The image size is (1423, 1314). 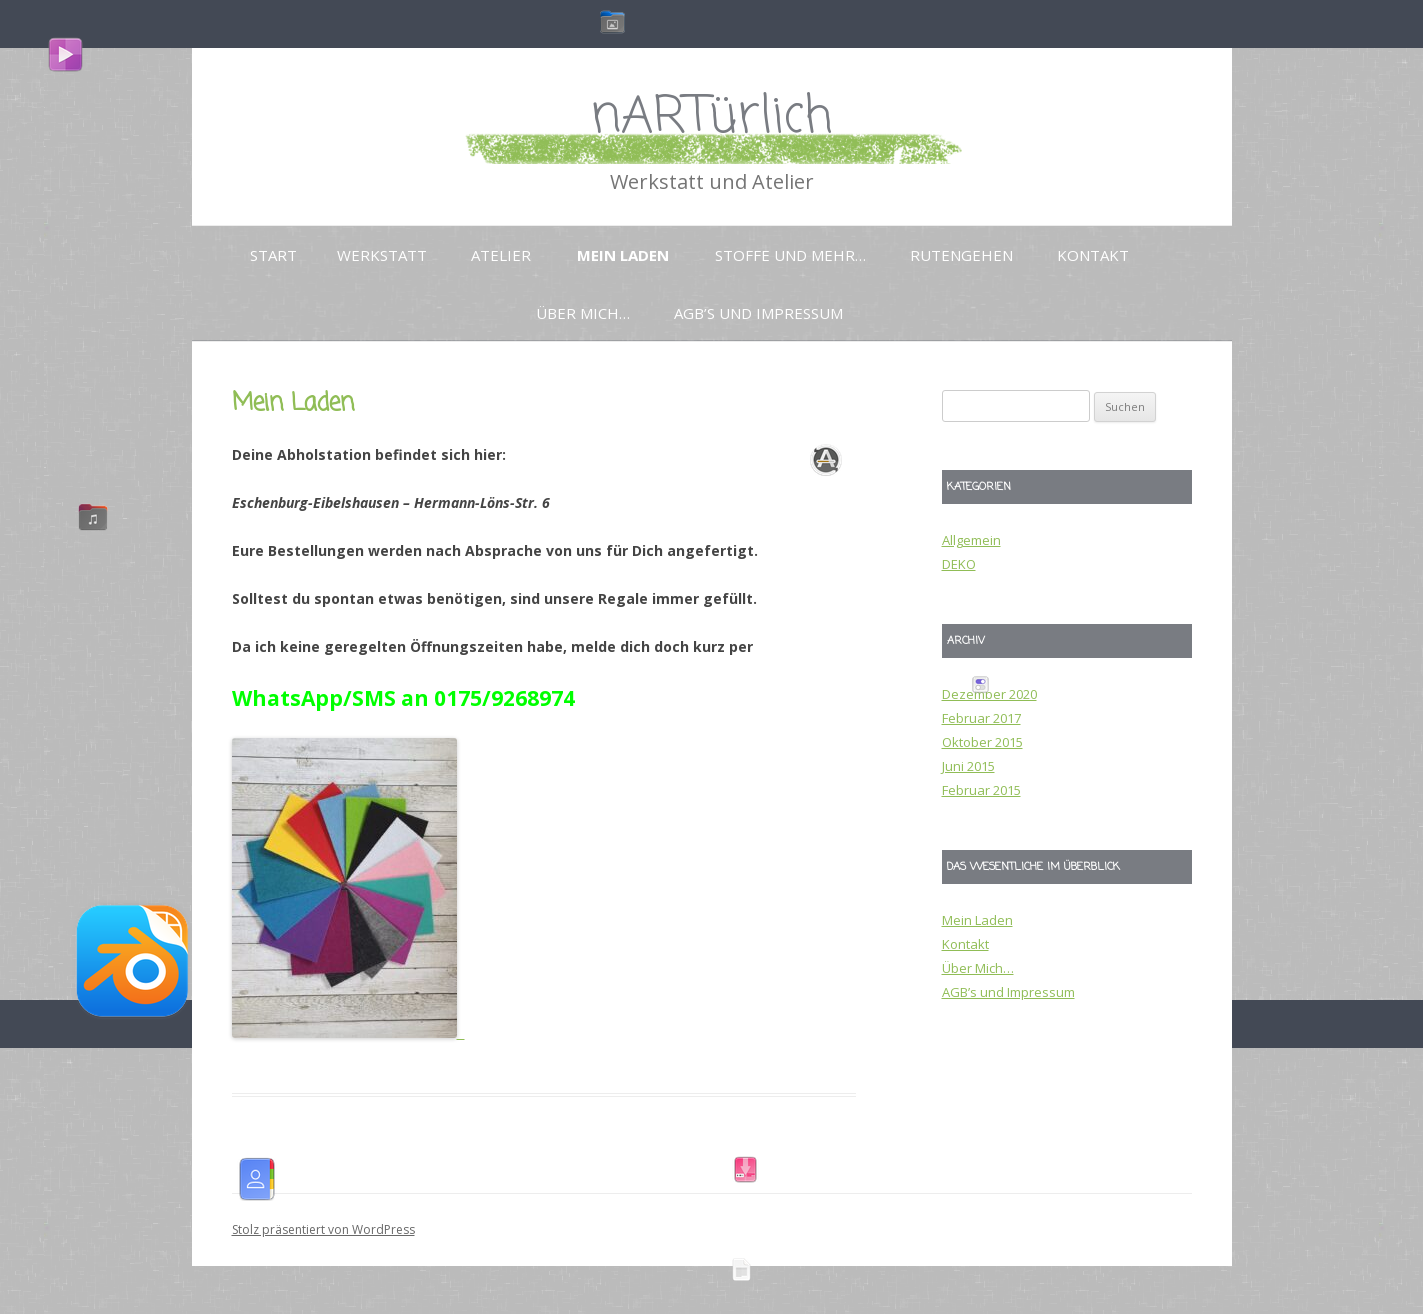 What do you see at coordinates (741, 1269) in the screenshot?
I see `open a text document` at bounding box center [741, 1269].